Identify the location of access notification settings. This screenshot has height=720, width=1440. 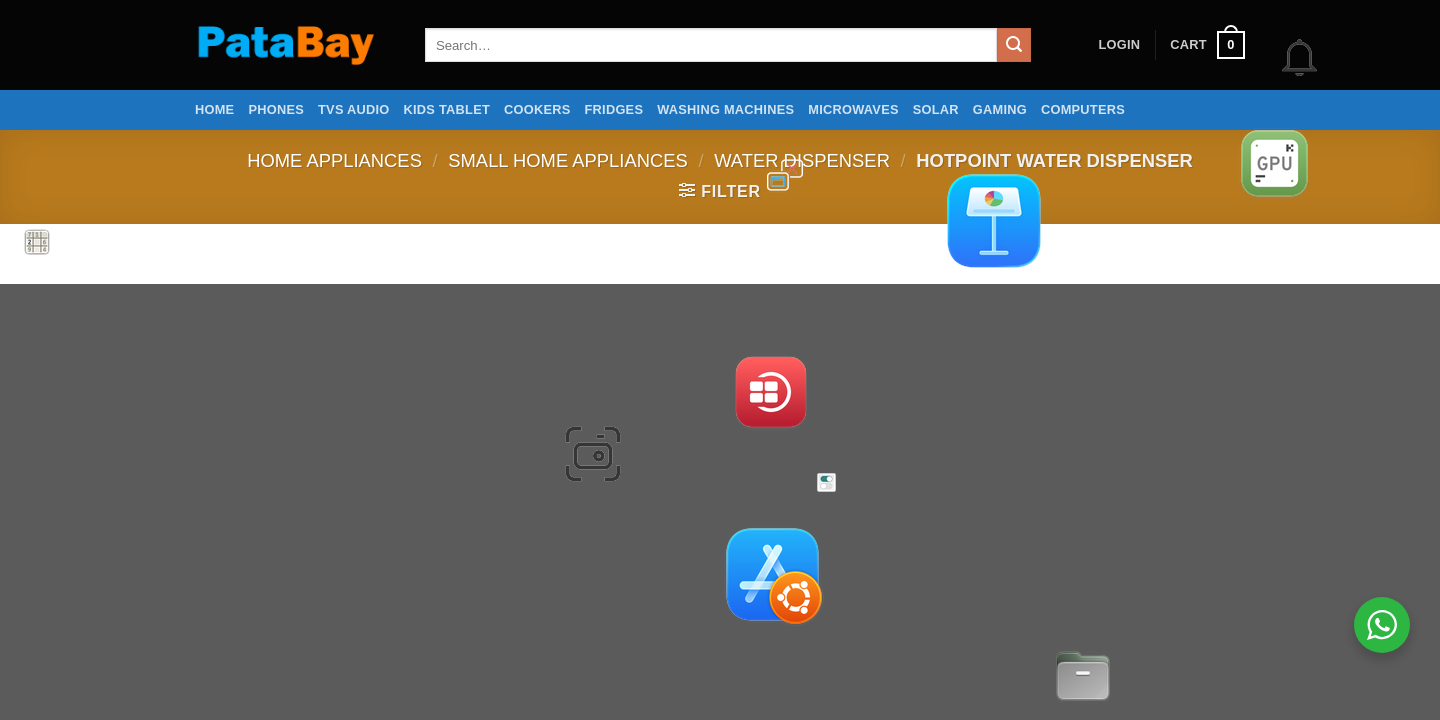
(1299, 56).